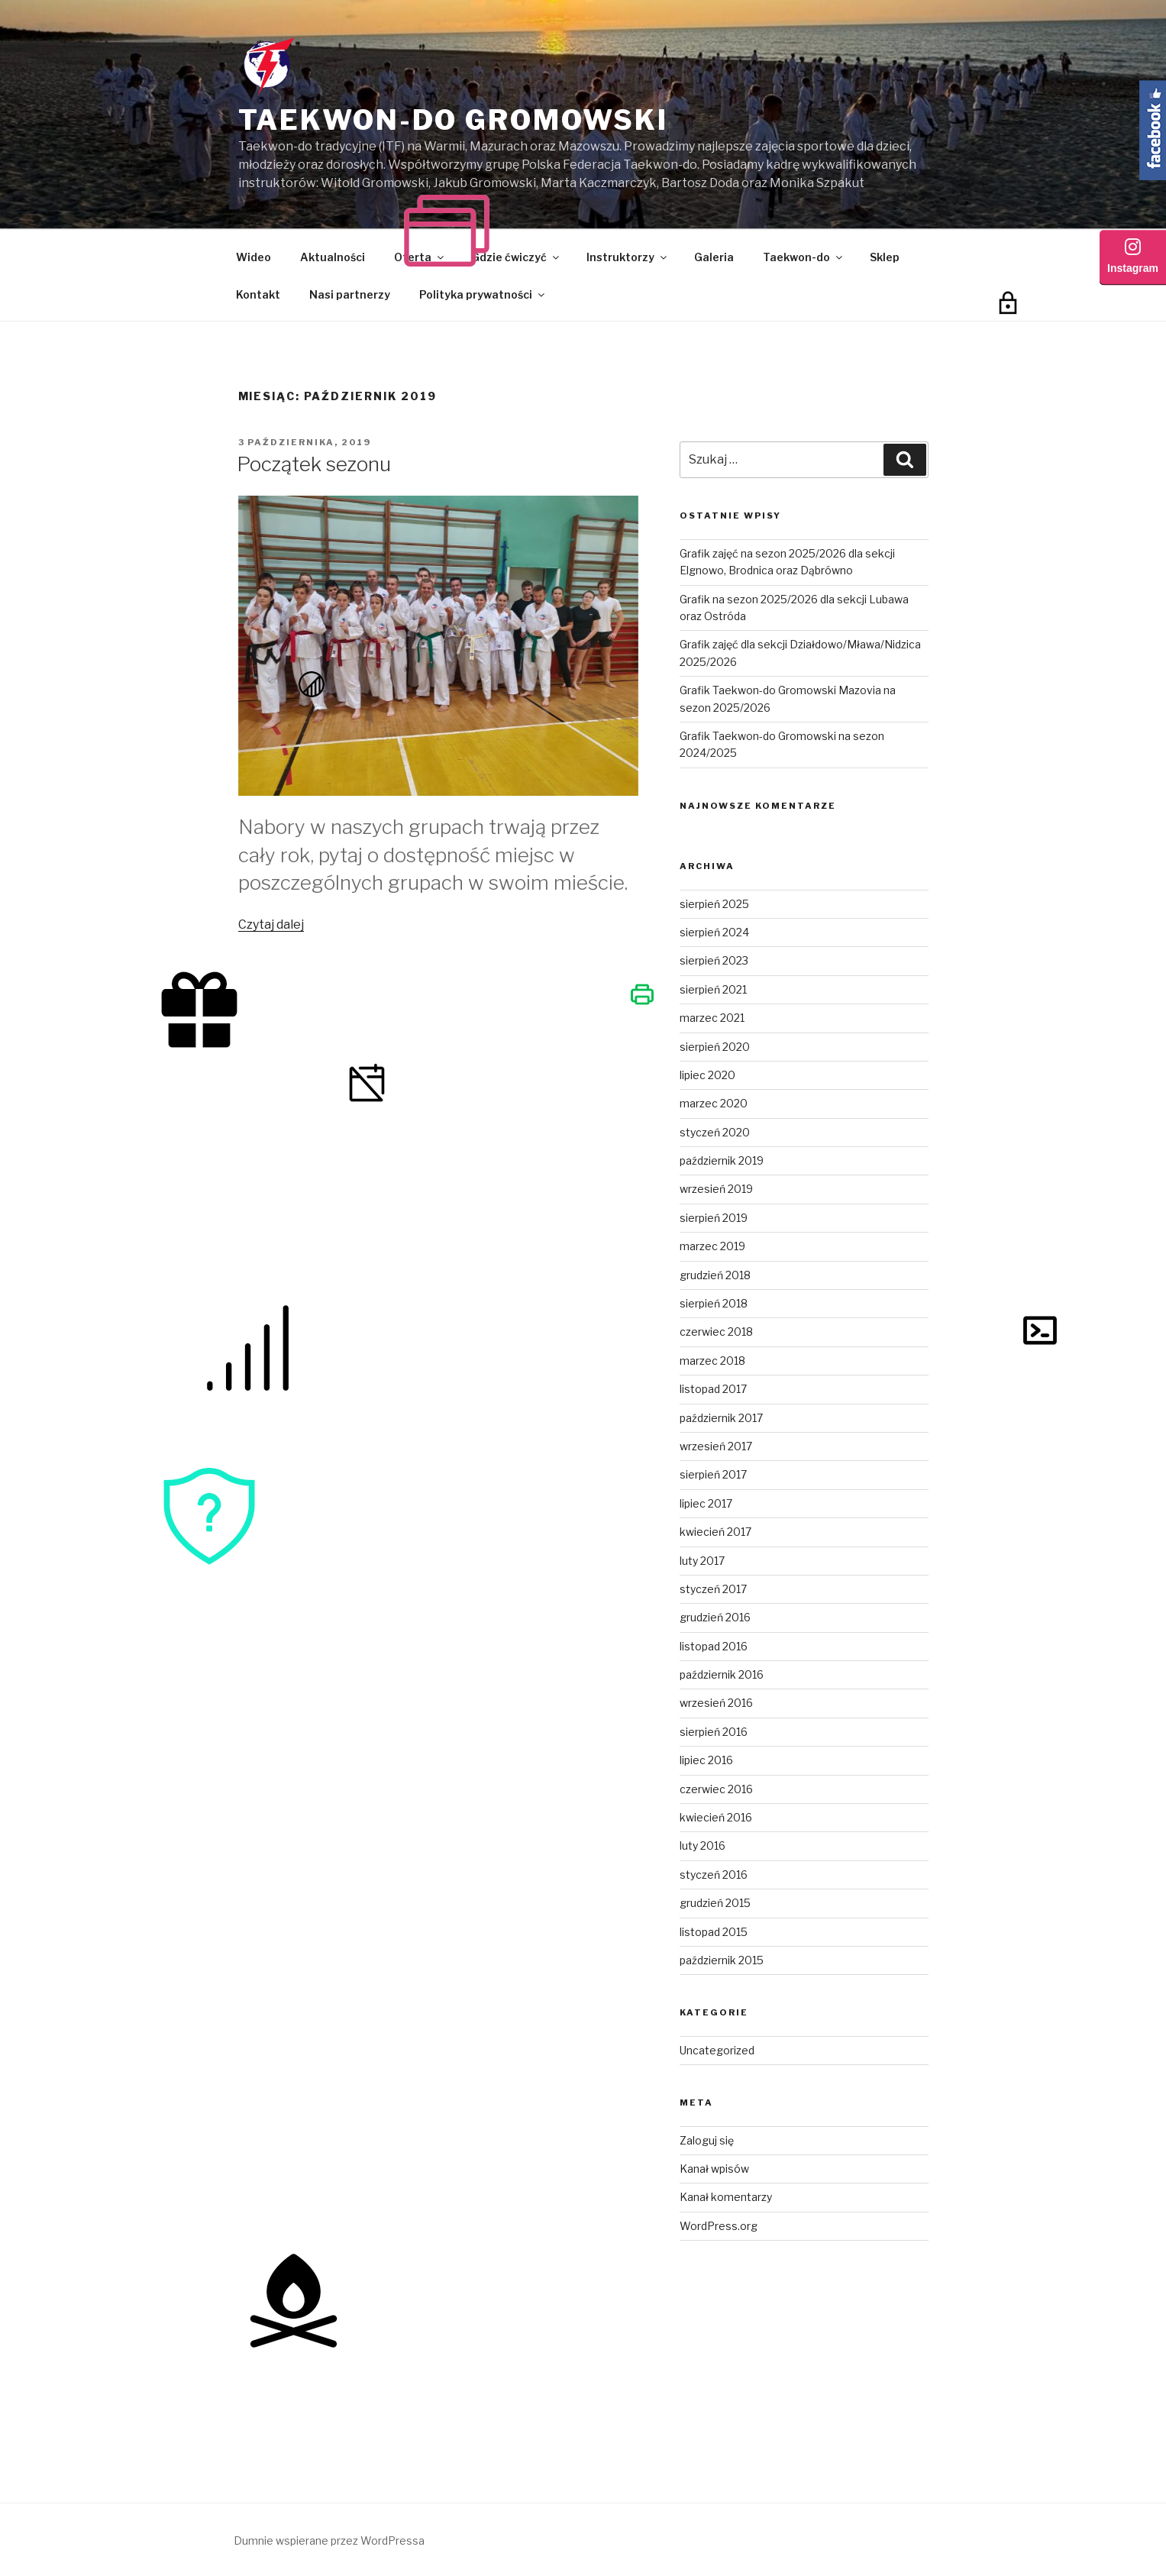 This screenshot has width=1166, height=2576. I want to click on adjust display contrast settings, so click(312, 684).